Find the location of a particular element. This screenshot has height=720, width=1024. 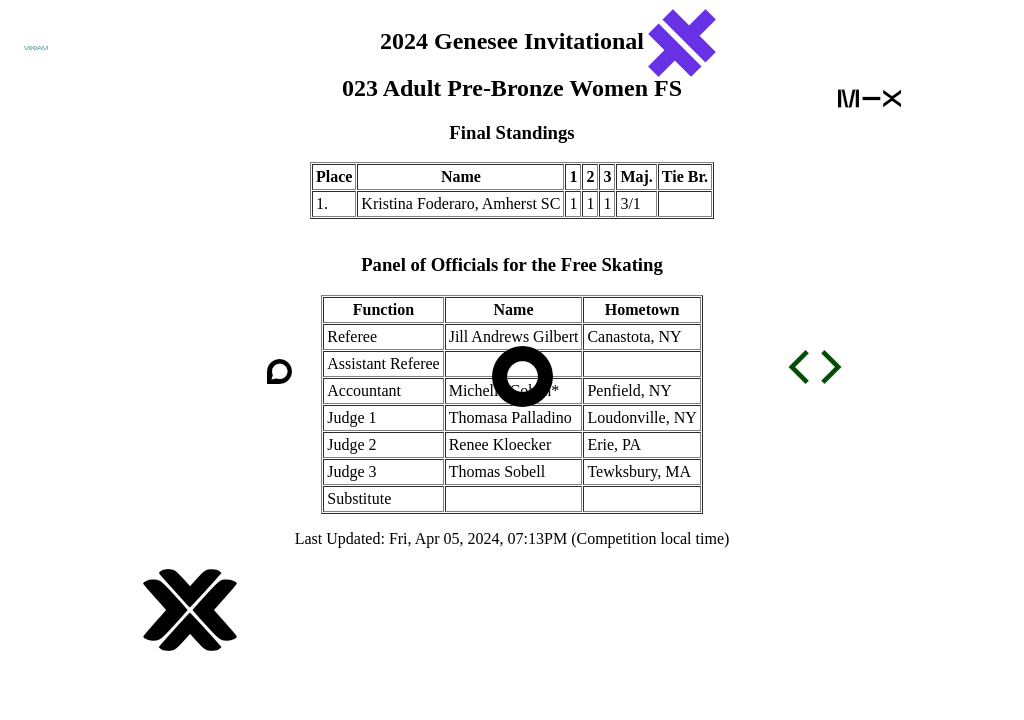

capacitor framework logo is located at coordinates (682, 43).